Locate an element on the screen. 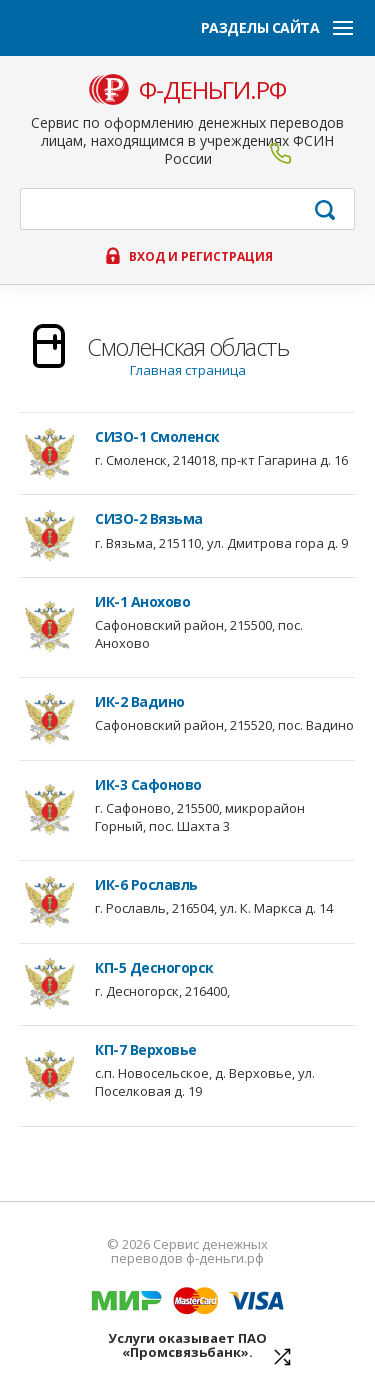 The image size is (375, 1377). shuffle playlist or queue order is located at coordinates (282, 1357).